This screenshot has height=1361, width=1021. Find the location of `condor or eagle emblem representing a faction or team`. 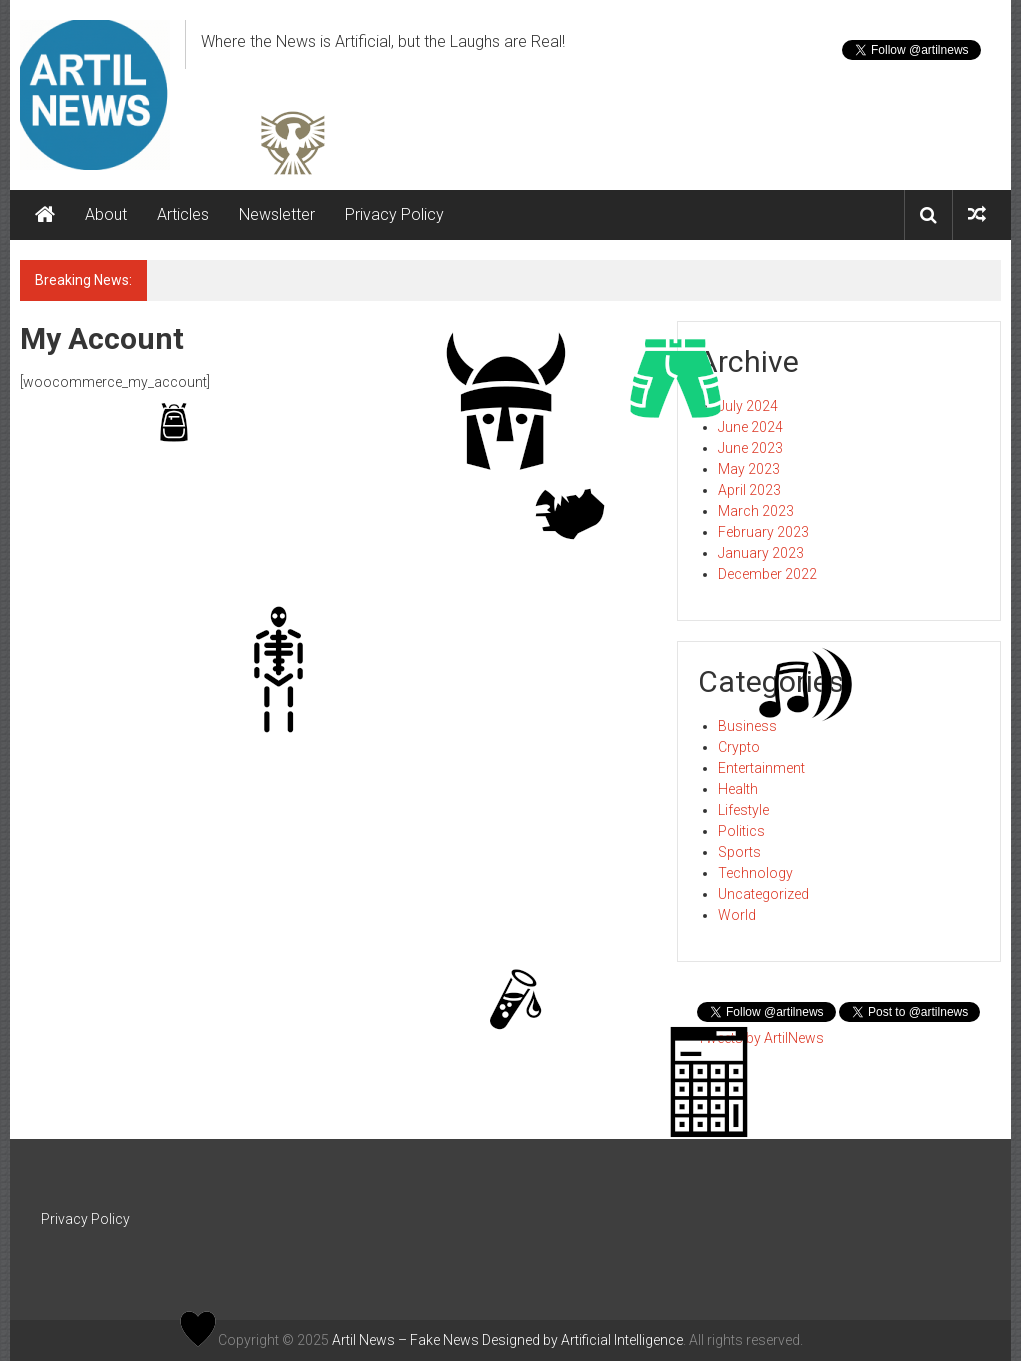

condor or eagle emblem representing a faction or team is located at coordinates (293, 143).